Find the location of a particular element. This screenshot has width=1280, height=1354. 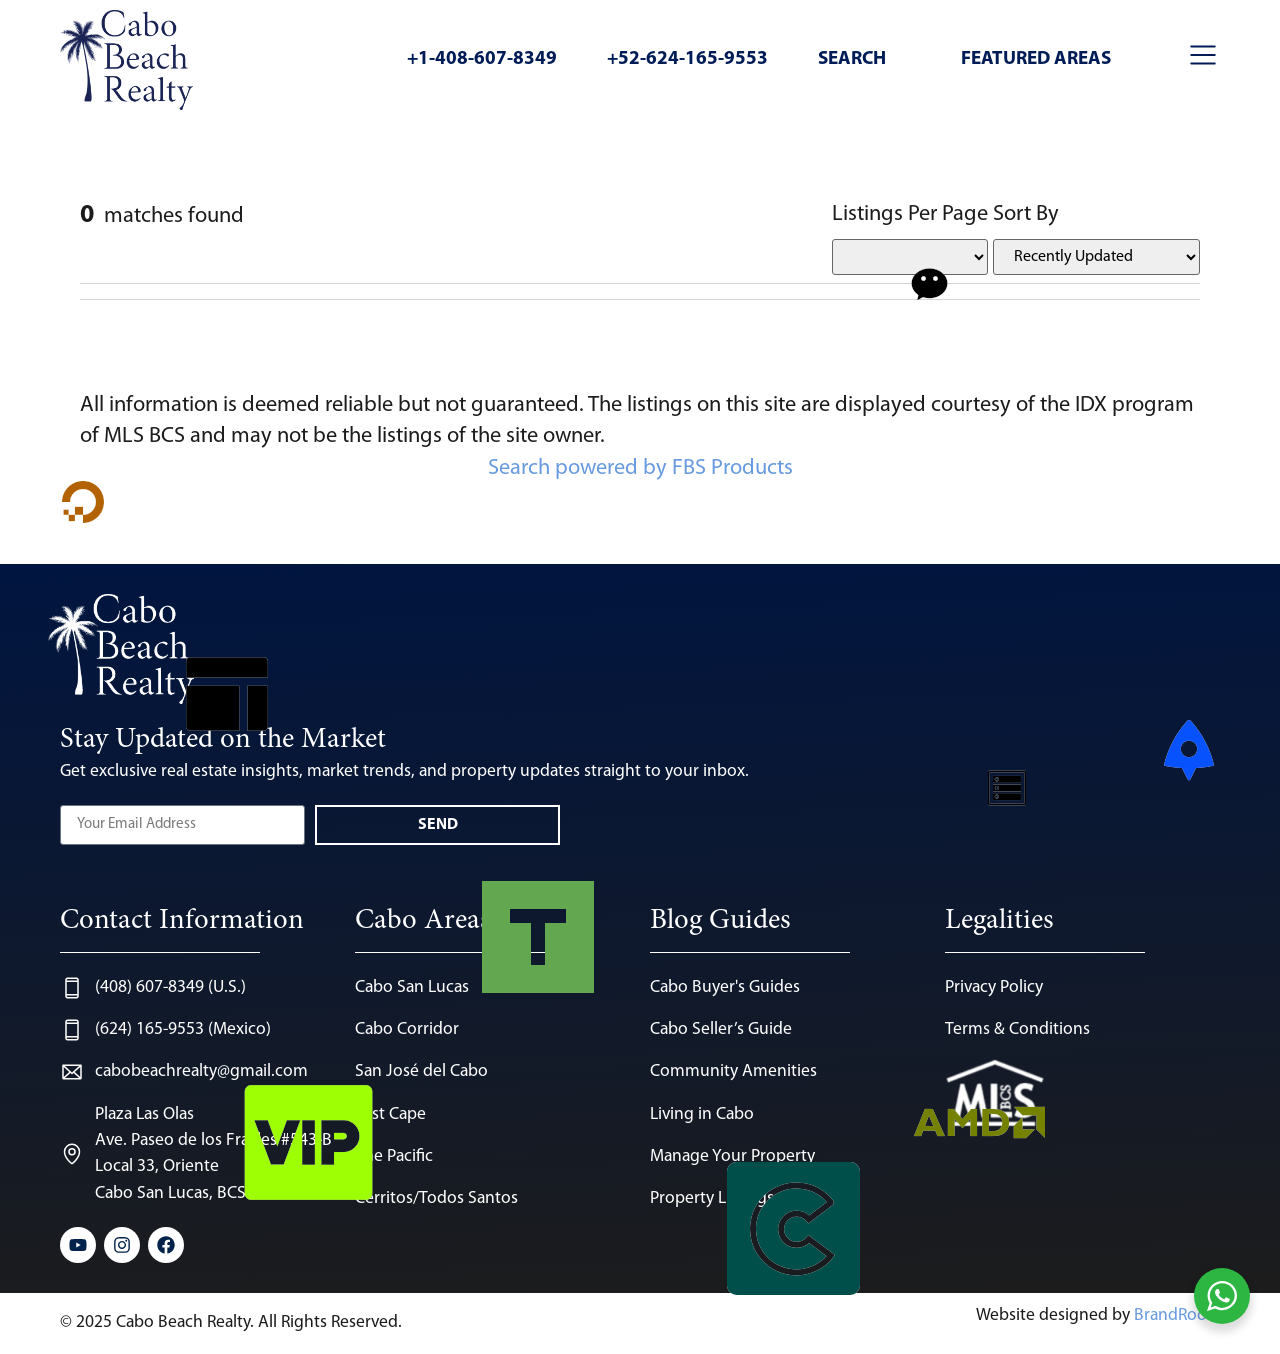

switch to grid layout view is located at coordinates (227, 694).